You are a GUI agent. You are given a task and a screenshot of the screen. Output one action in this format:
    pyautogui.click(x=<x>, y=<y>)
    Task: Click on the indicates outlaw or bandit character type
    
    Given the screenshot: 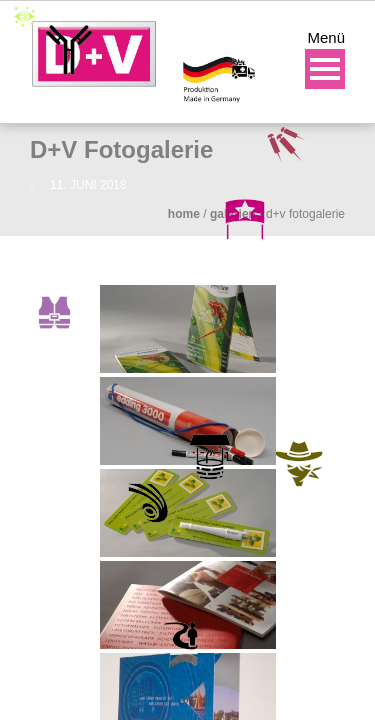 What is the action you would take?
    pyautogui.click(x=299, y=463)
    